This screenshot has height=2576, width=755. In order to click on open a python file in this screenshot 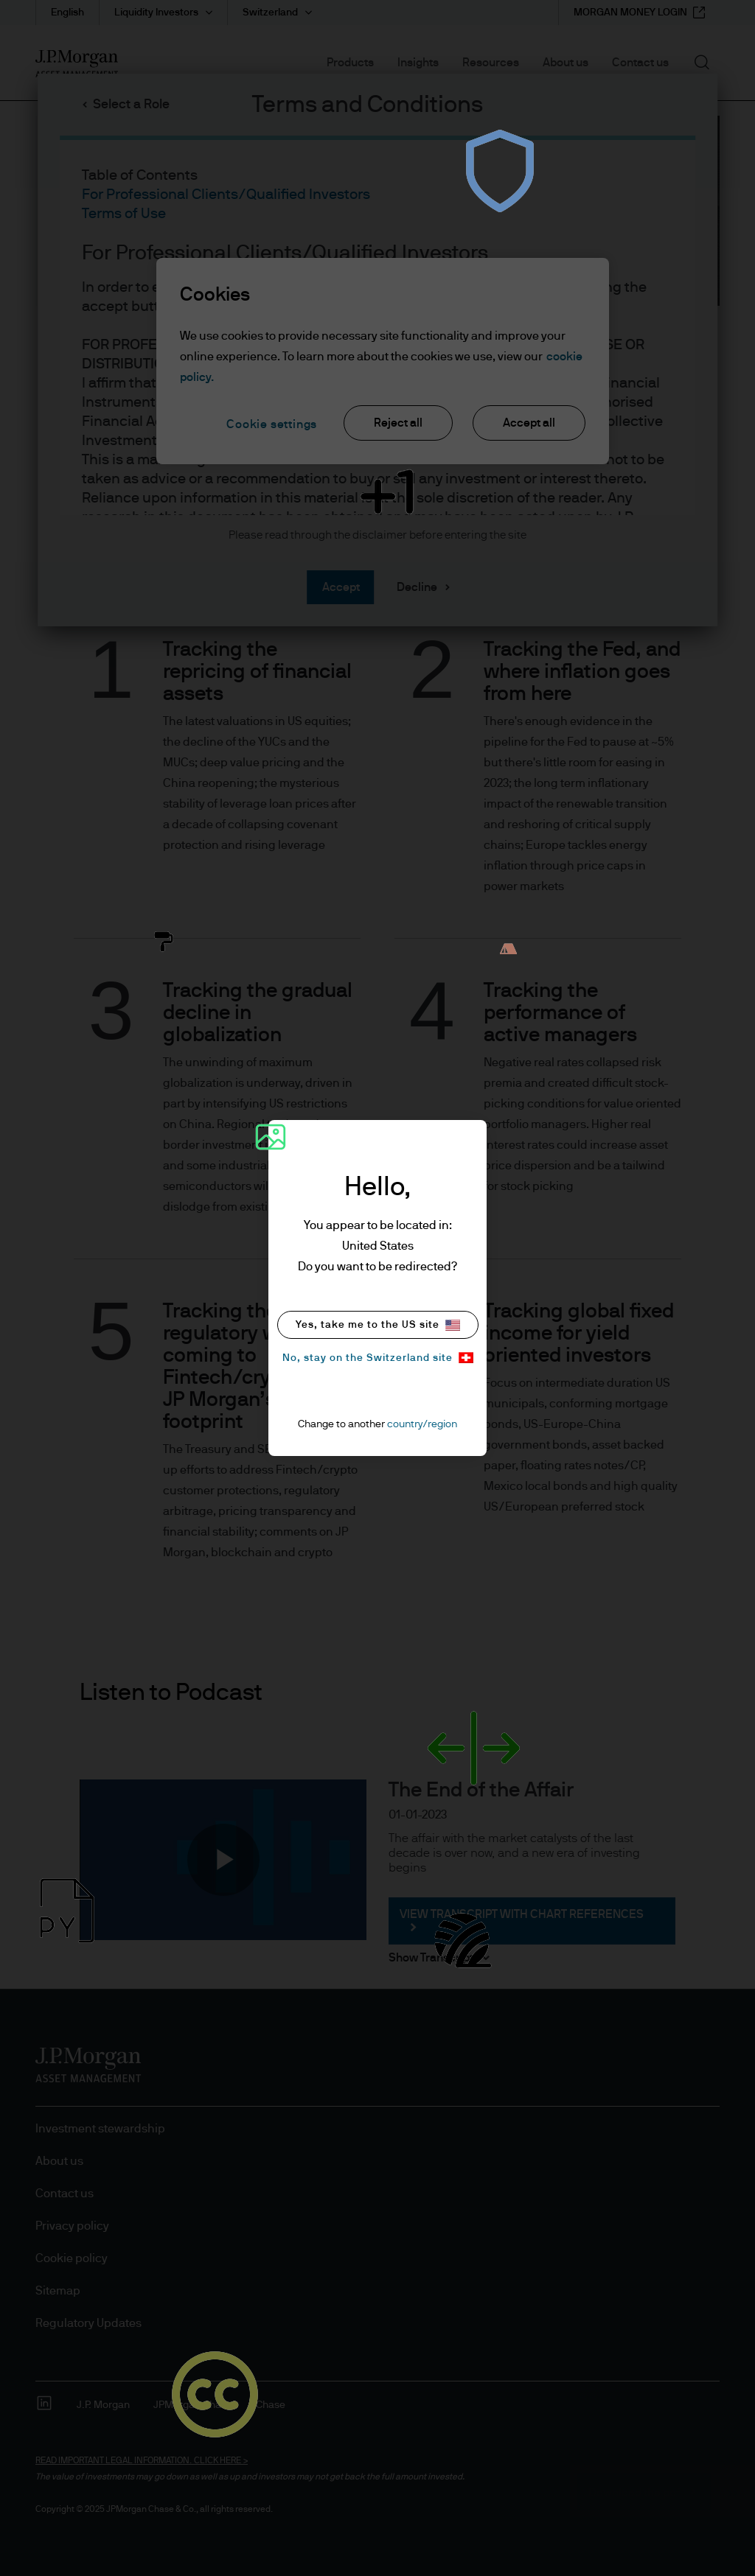, I will do `click(67, 1911)`.